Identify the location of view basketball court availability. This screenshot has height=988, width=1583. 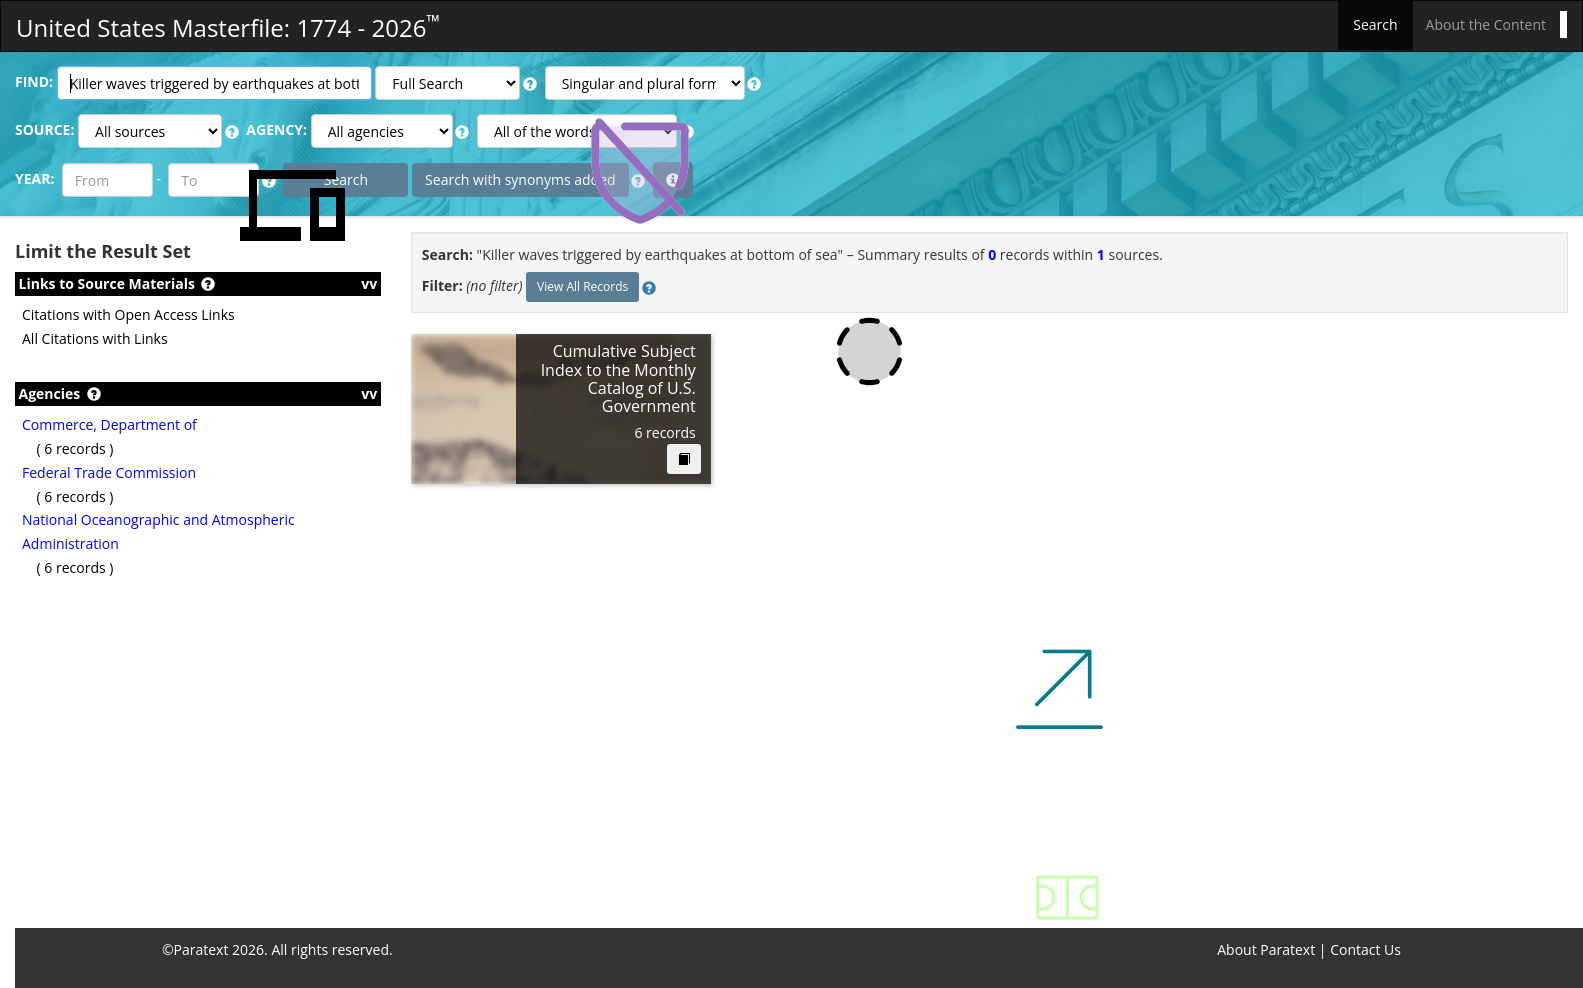
(1067, 897).